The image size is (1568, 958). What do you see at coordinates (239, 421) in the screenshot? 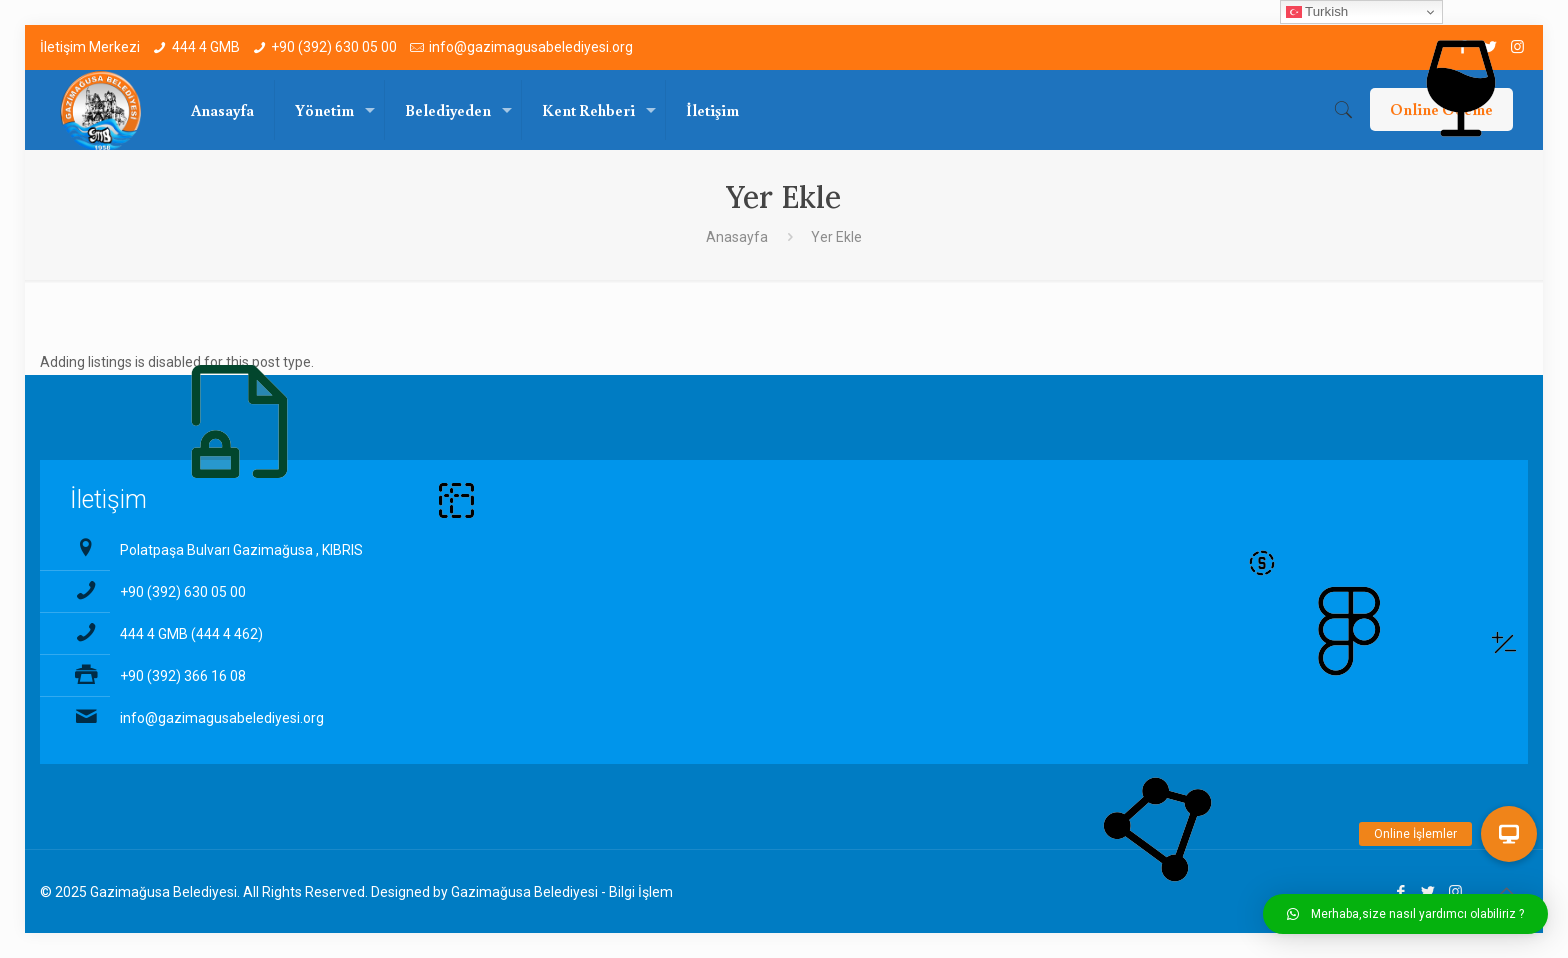
I see `a locked or encrypted file` at bounding box center [239, 421].